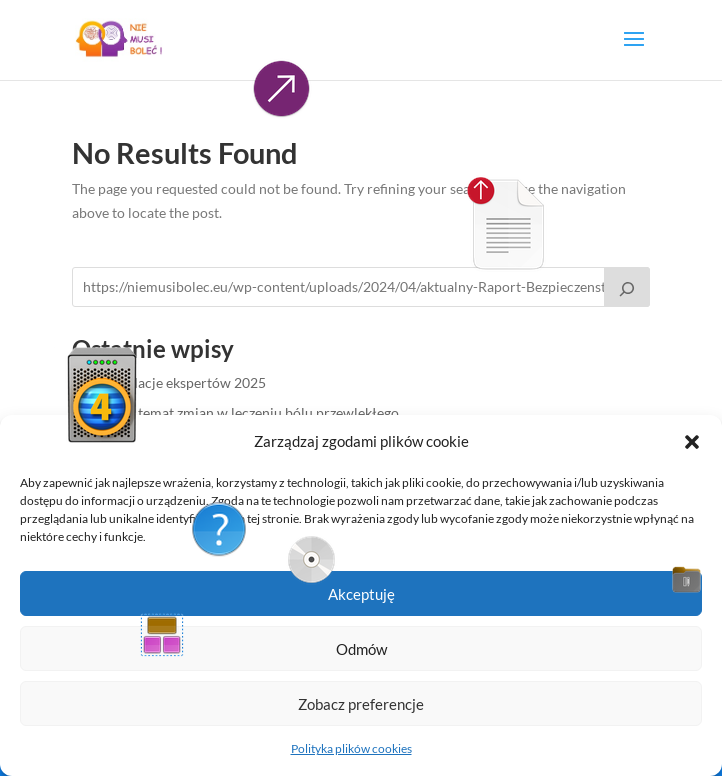 The image size is (722, 776). I want to click on access your templates folder, so click(686, 579).